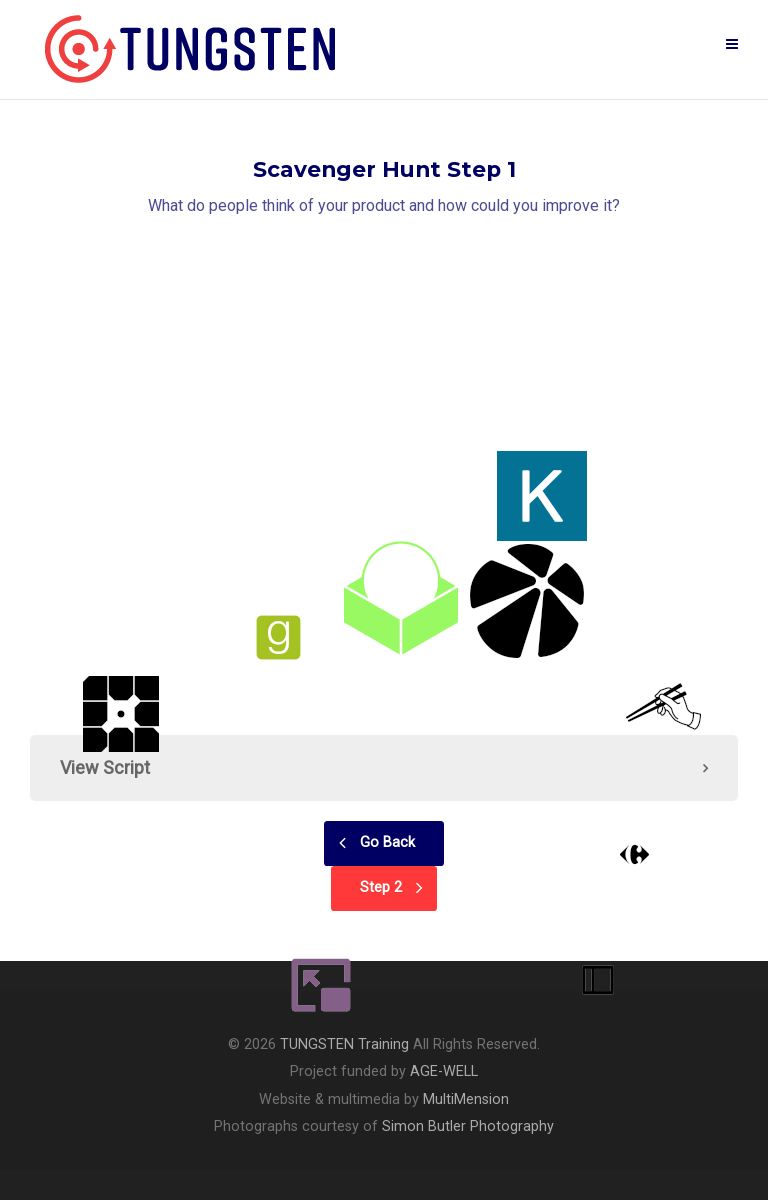  Describe the element at coordinates (401, 598) in the screenshot. I see `open Roundcube webmail client` at that location.